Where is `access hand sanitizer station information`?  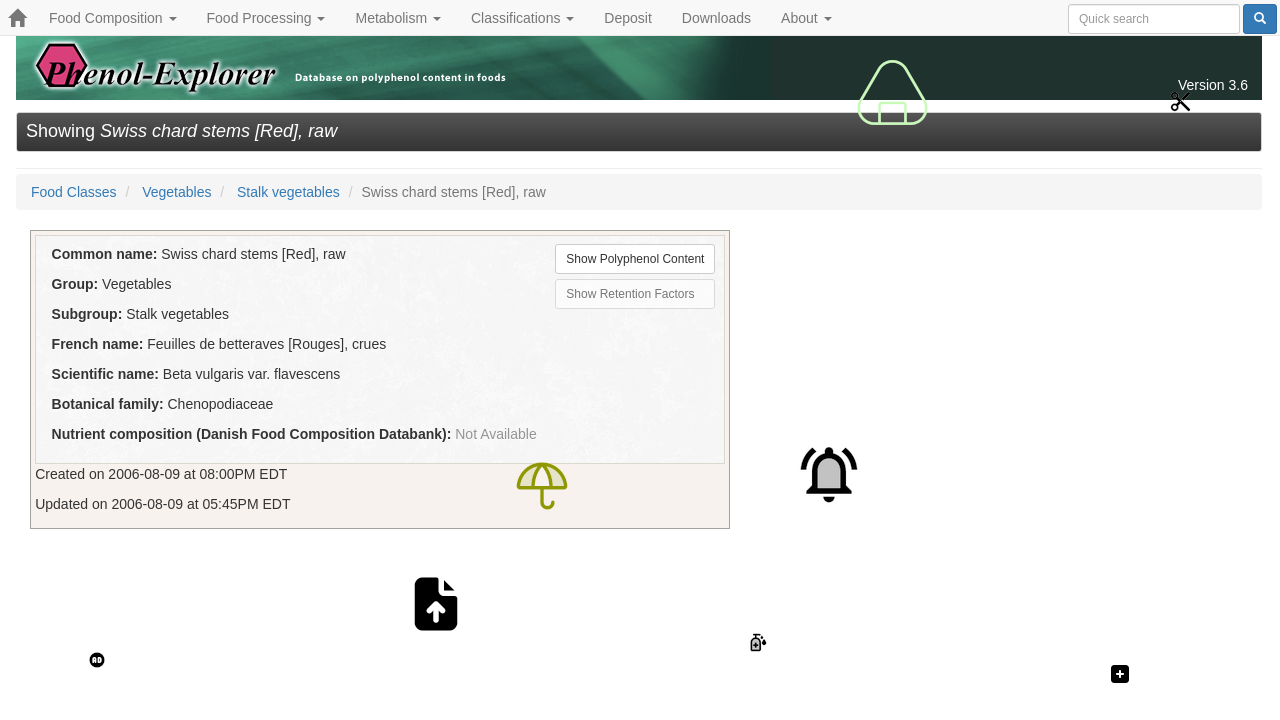
access hand sanitizer station information is located at coordinates (757, 642).